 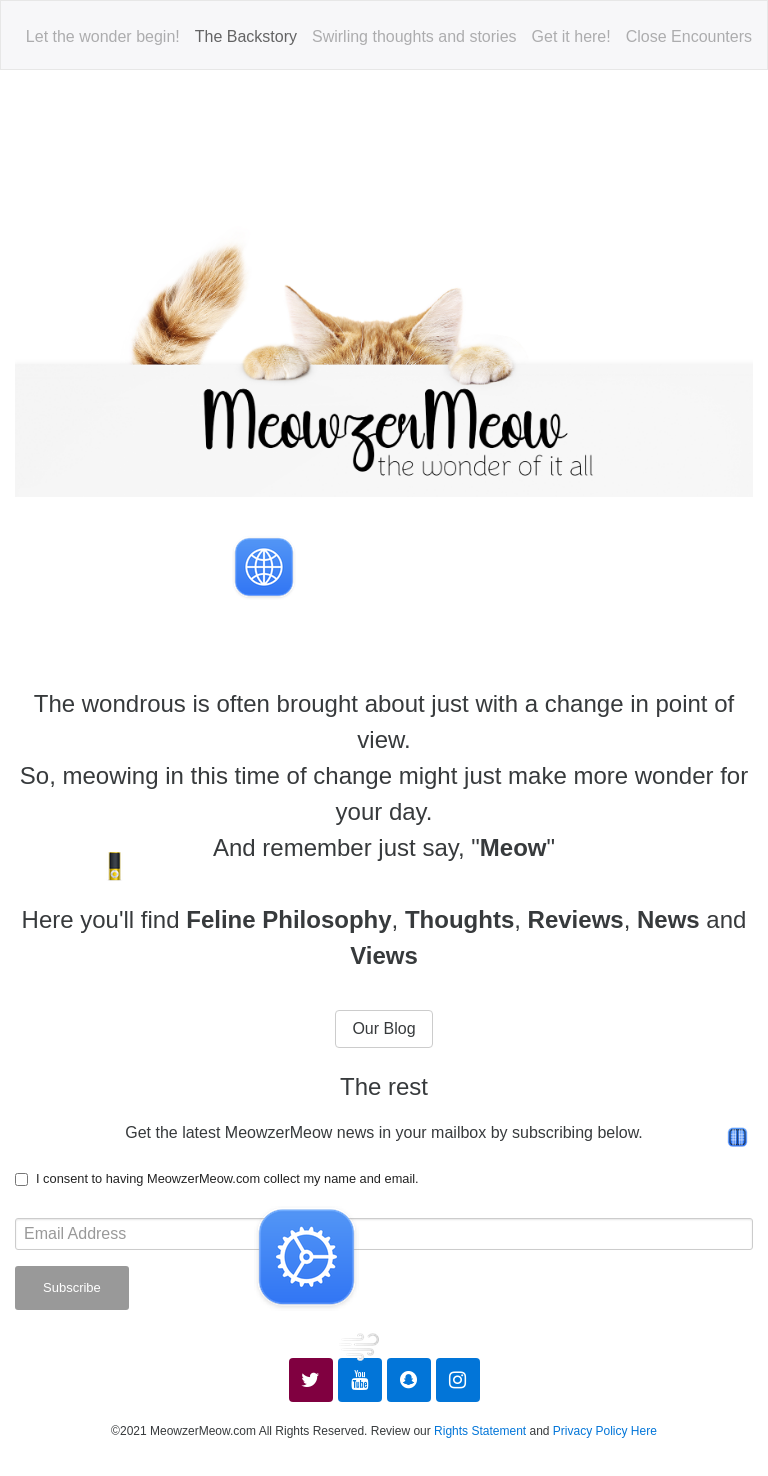 I want to click on indicates windy weather conditions, so click(x=359, y=1347).